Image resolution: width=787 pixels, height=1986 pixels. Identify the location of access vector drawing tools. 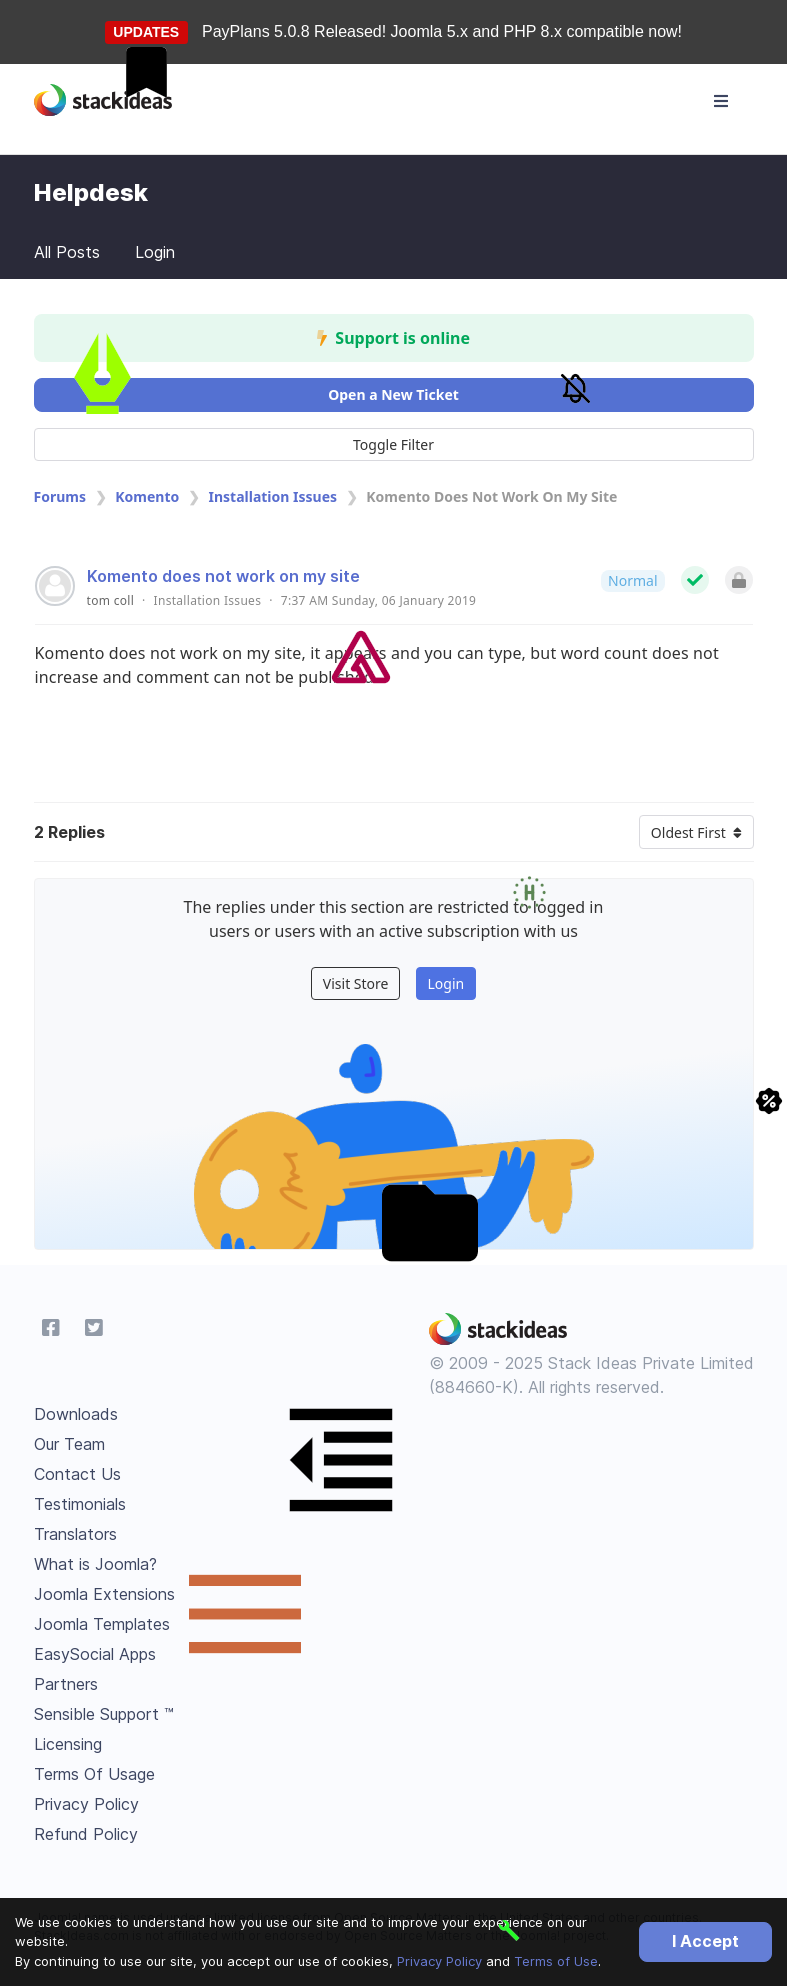
(102, 373).